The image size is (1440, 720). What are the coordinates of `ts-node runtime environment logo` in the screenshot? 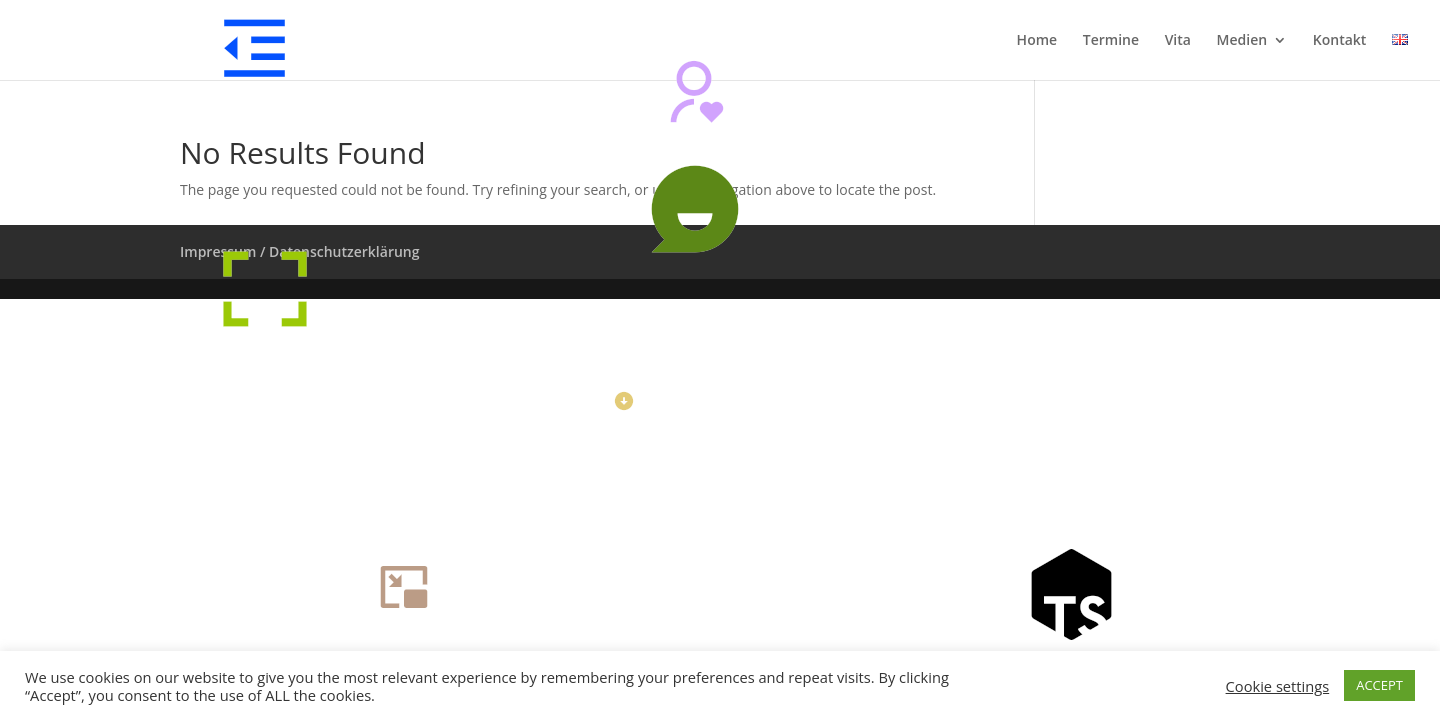 It's located at (1071, 594).